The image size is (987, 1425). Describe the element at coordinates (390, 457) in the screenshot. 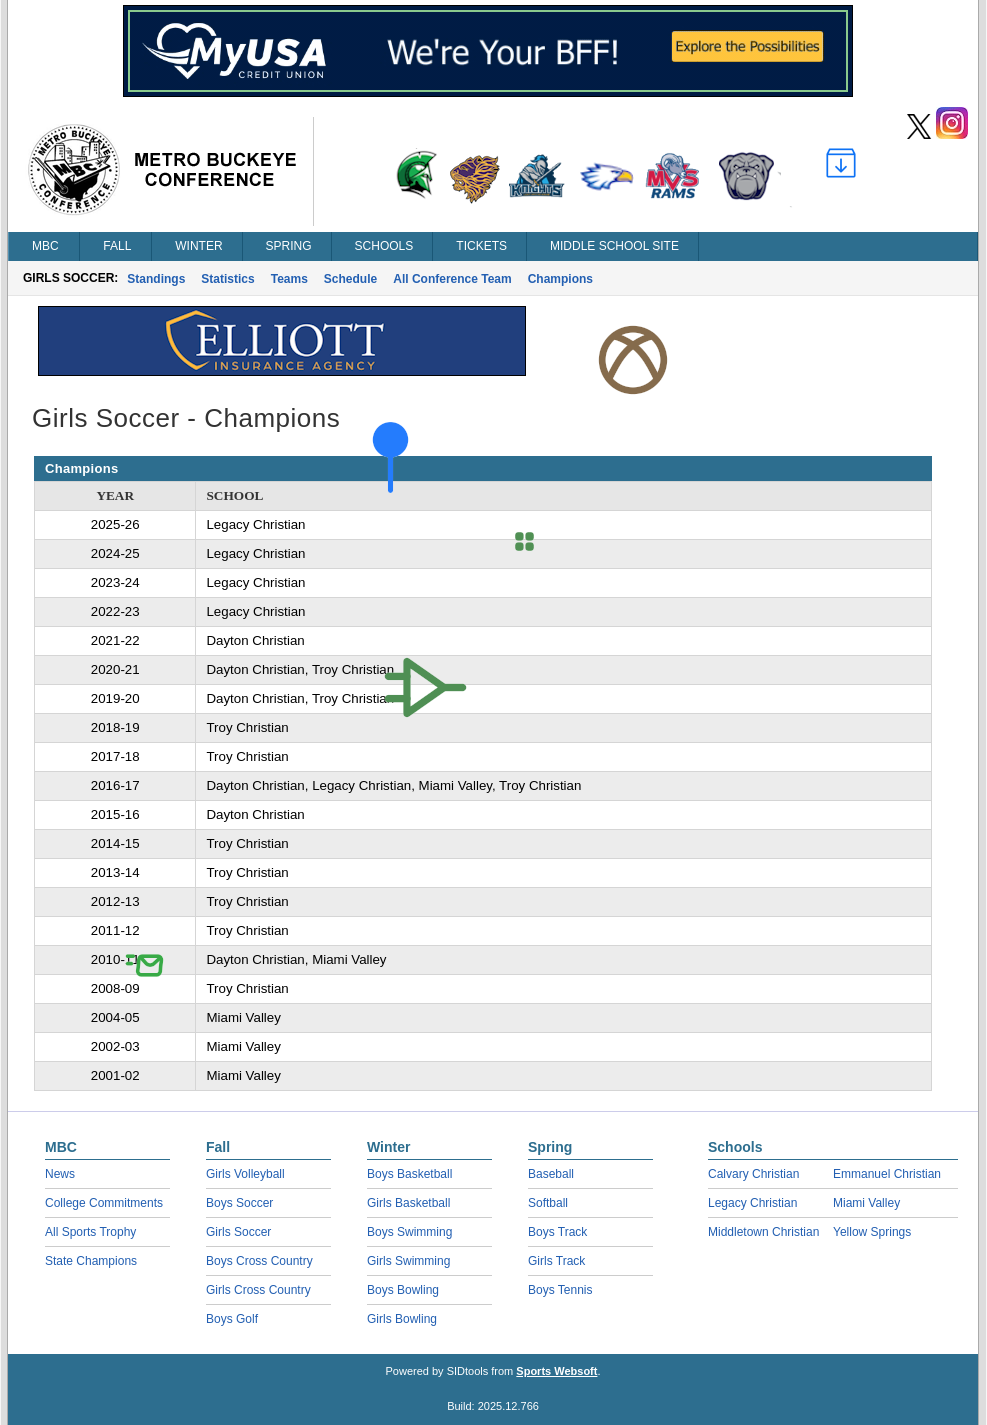

I see `mark a location on the map` at that location.